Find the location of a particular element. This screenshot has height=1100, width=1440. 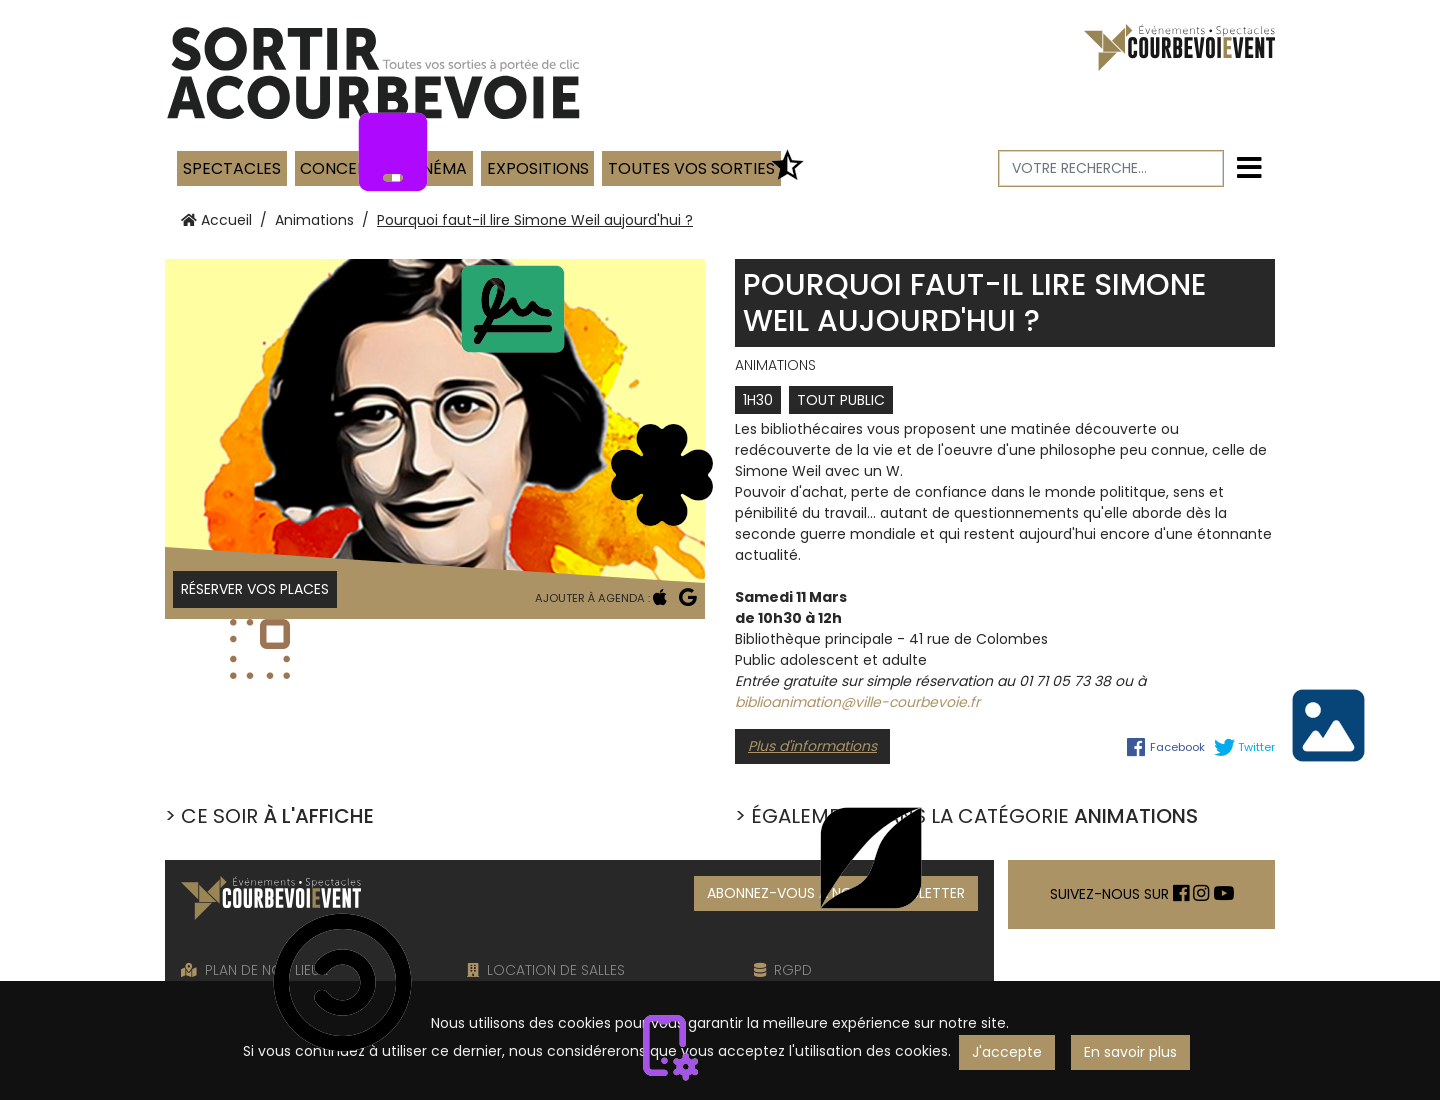

access mobile device settings is located at coordinates (664, 1045).